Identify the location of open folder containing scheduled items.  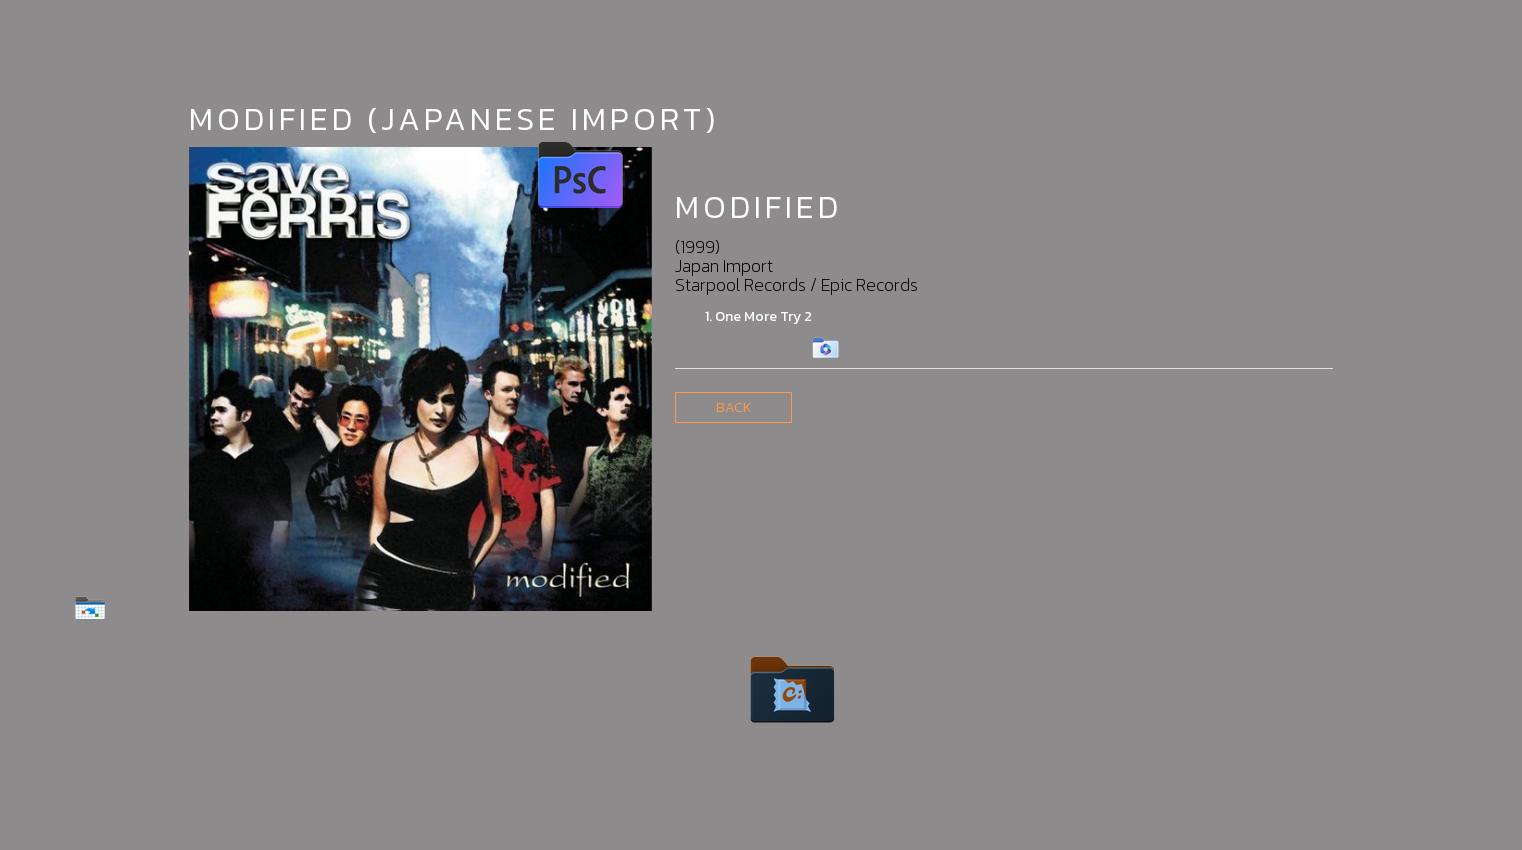
(90, 609).